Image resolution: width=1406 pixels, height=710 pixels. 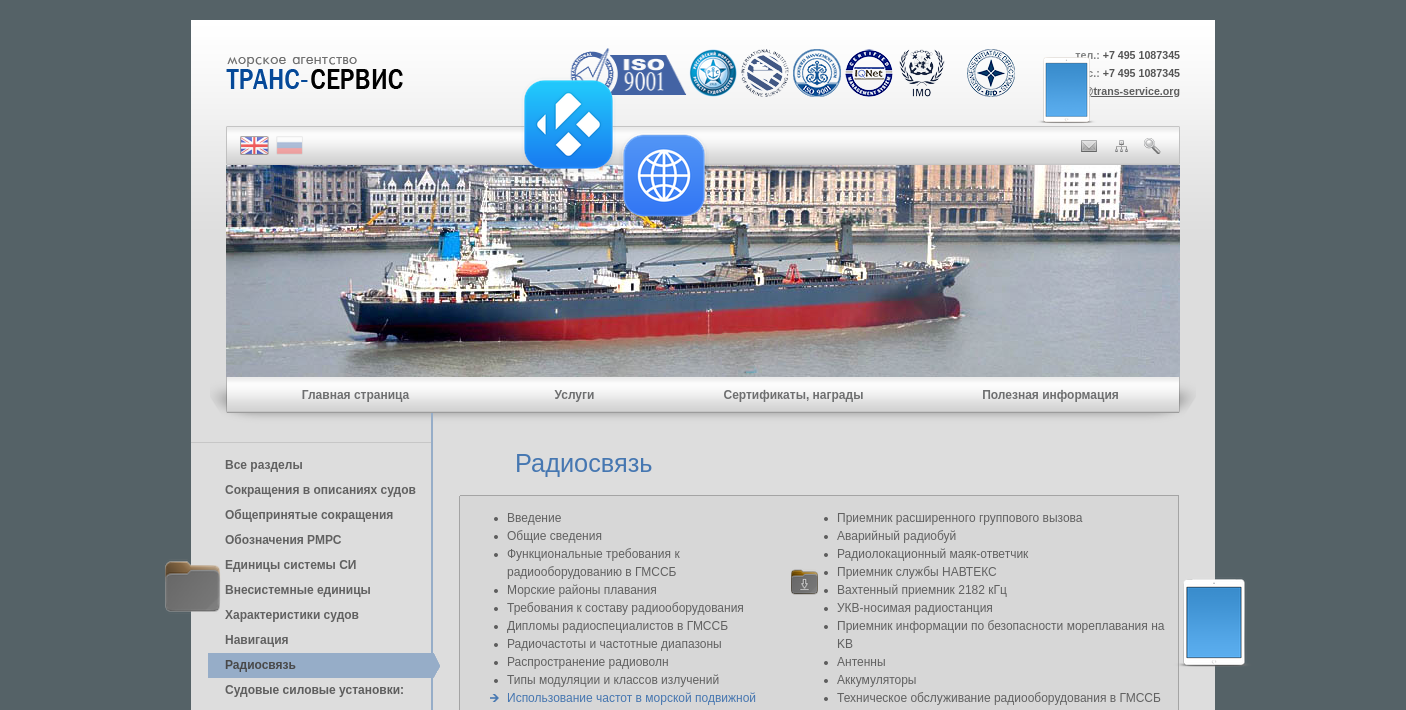 What do you see at coordinates (1214, 622) in the screenshot?
I see `iPad Air 2 with cellular connectivity detected` at bounding box center [1214, 622].